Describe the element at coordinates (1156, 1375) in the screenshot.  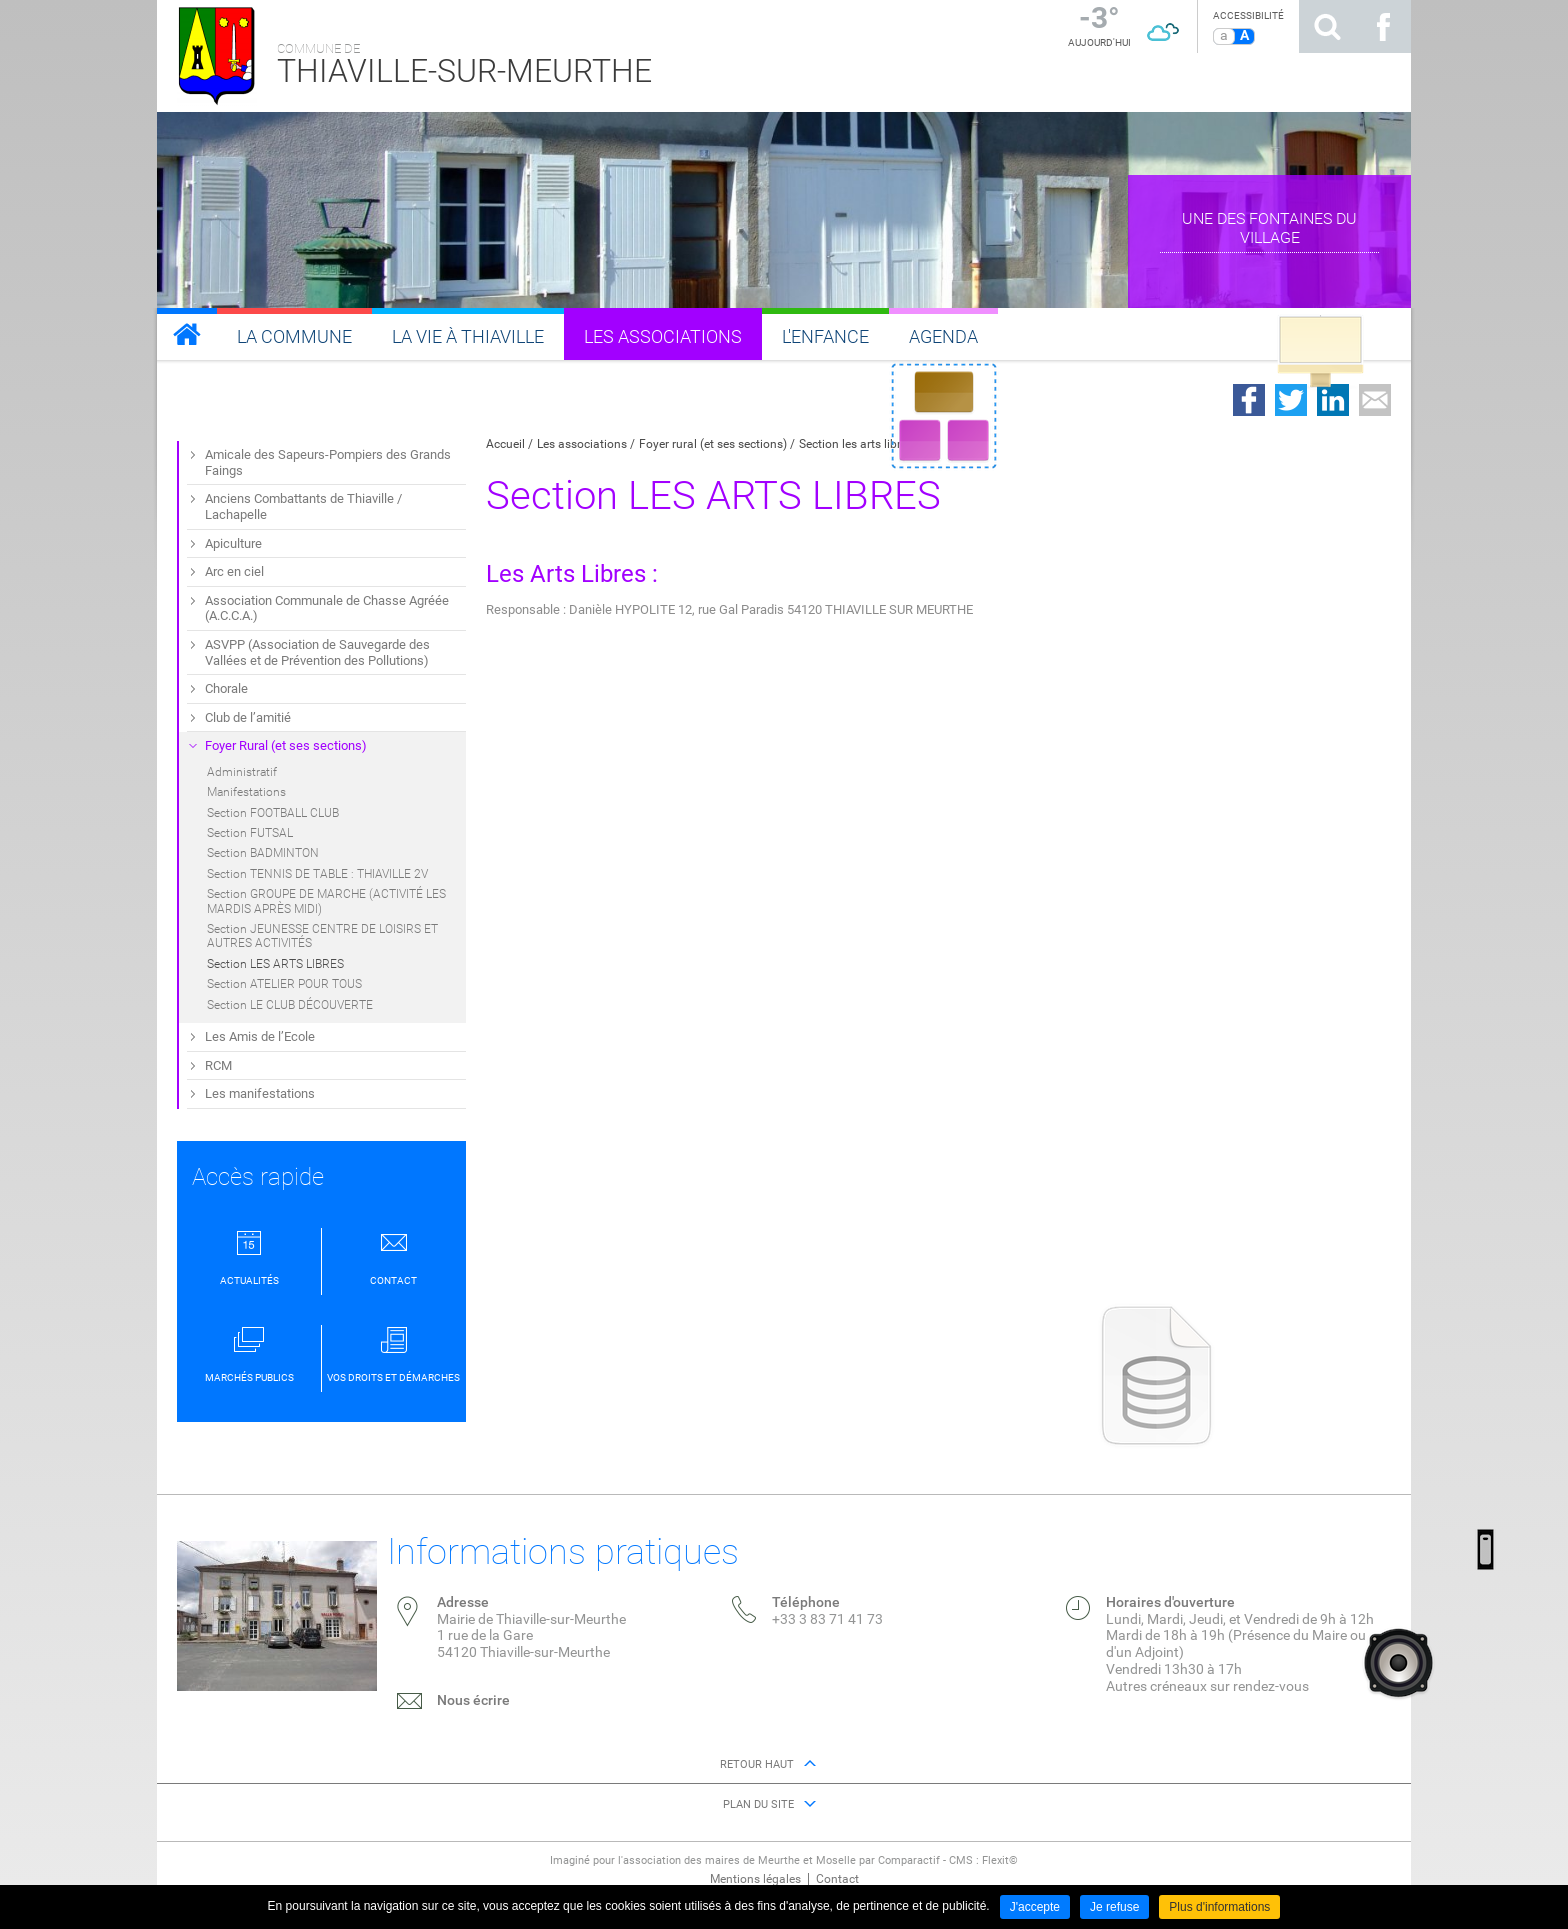
I see `open a database file` at that location.